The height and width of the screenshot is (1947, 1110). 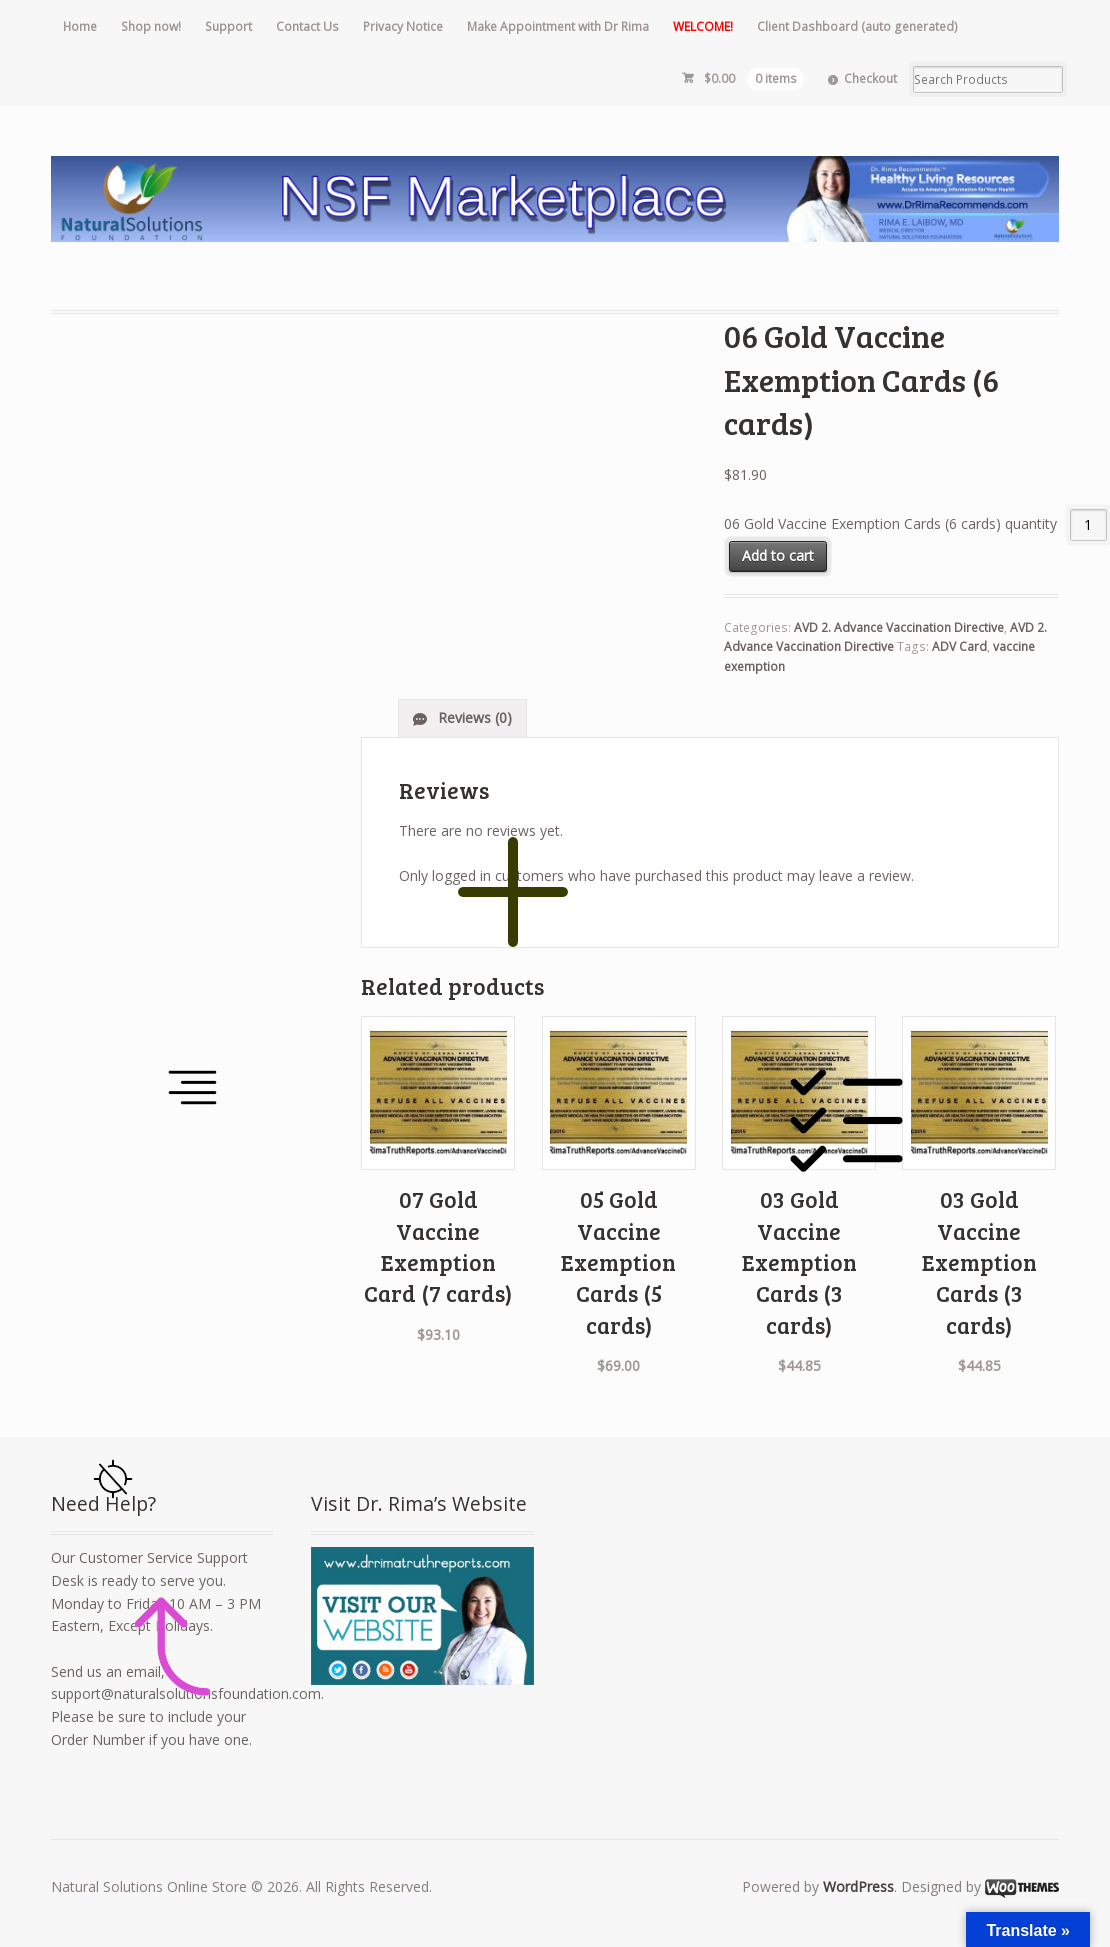 What do you see at coordinates (113, 1479) in the screenshot?
I see `location services disabled` at bounding box center [113, 1479].